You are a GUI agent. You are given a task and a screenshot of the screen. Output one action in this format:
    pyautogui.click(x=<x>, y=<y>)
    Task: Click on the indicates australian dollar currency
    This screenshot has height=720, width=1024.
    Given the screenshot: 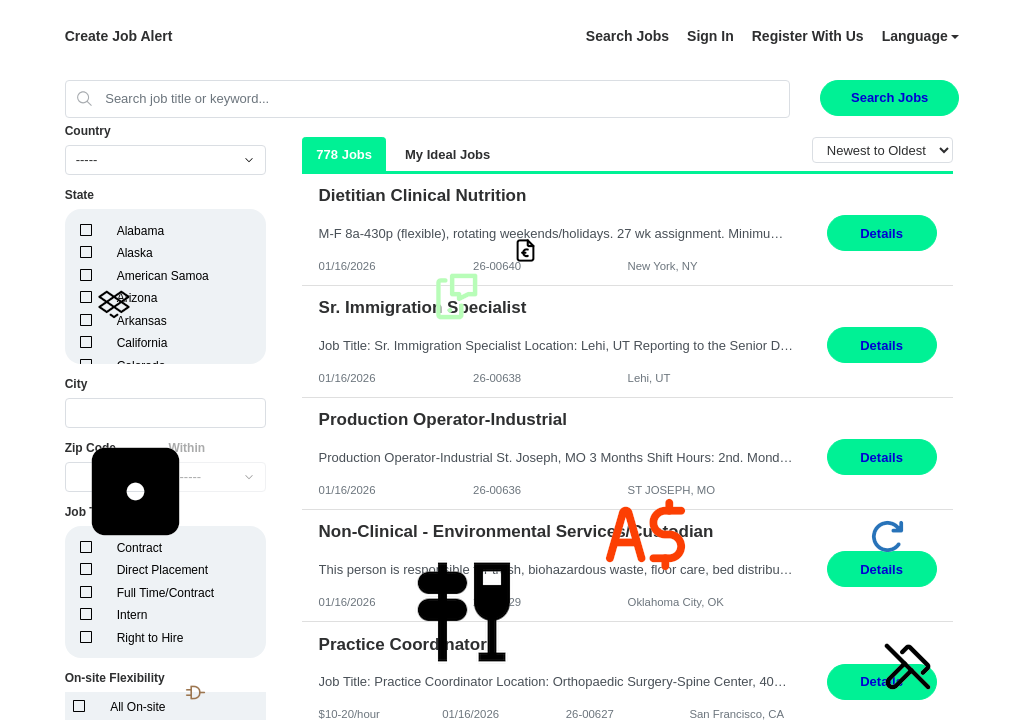 What is the action you would take?
    pyautogui.click(x=645, y=534)
    